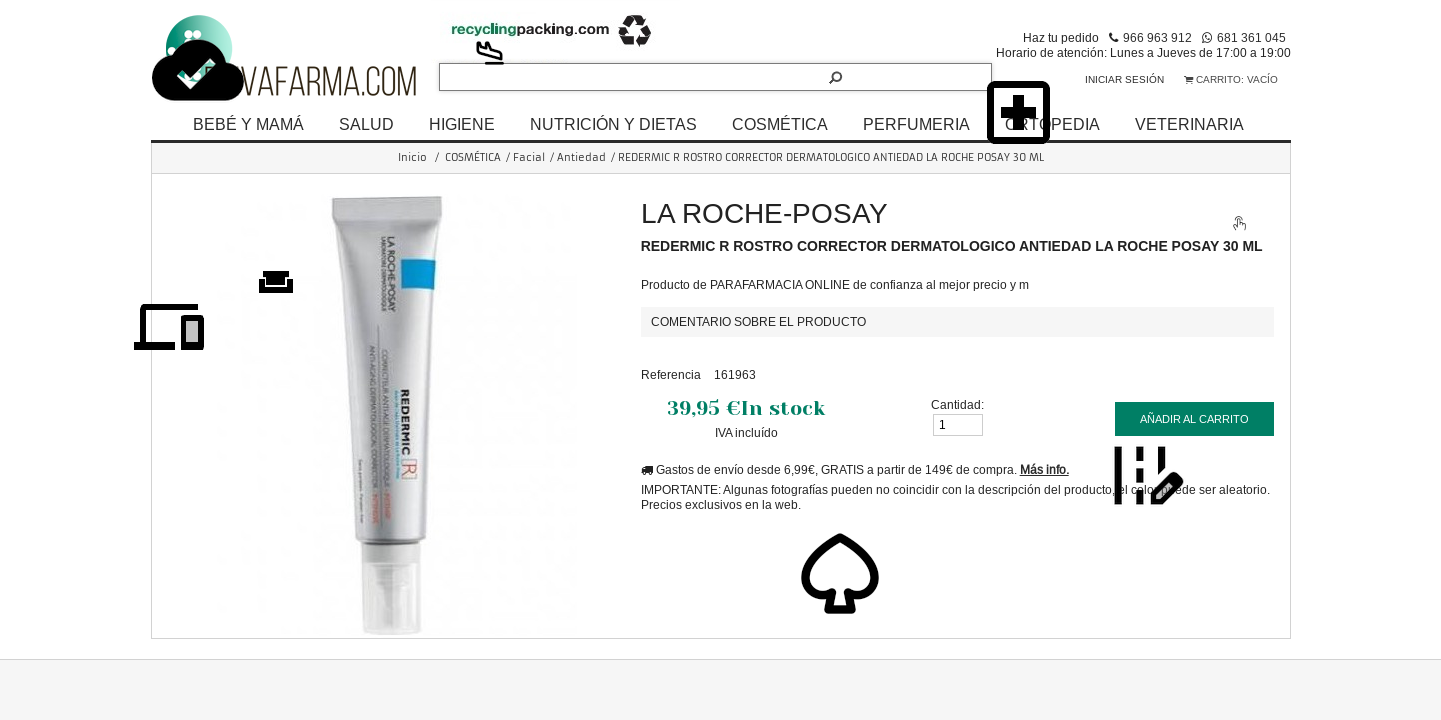  I want to click on view weekend or leisure activities, so click(276, 282).